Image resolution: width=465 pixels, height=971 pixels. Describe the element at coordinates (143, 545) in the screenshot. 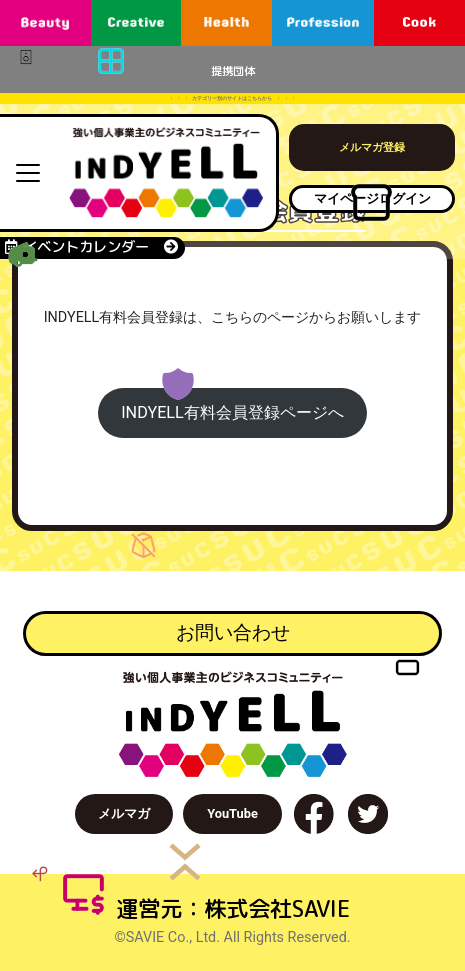

I see `disable 3D view frustum or perspective mode` at that location.